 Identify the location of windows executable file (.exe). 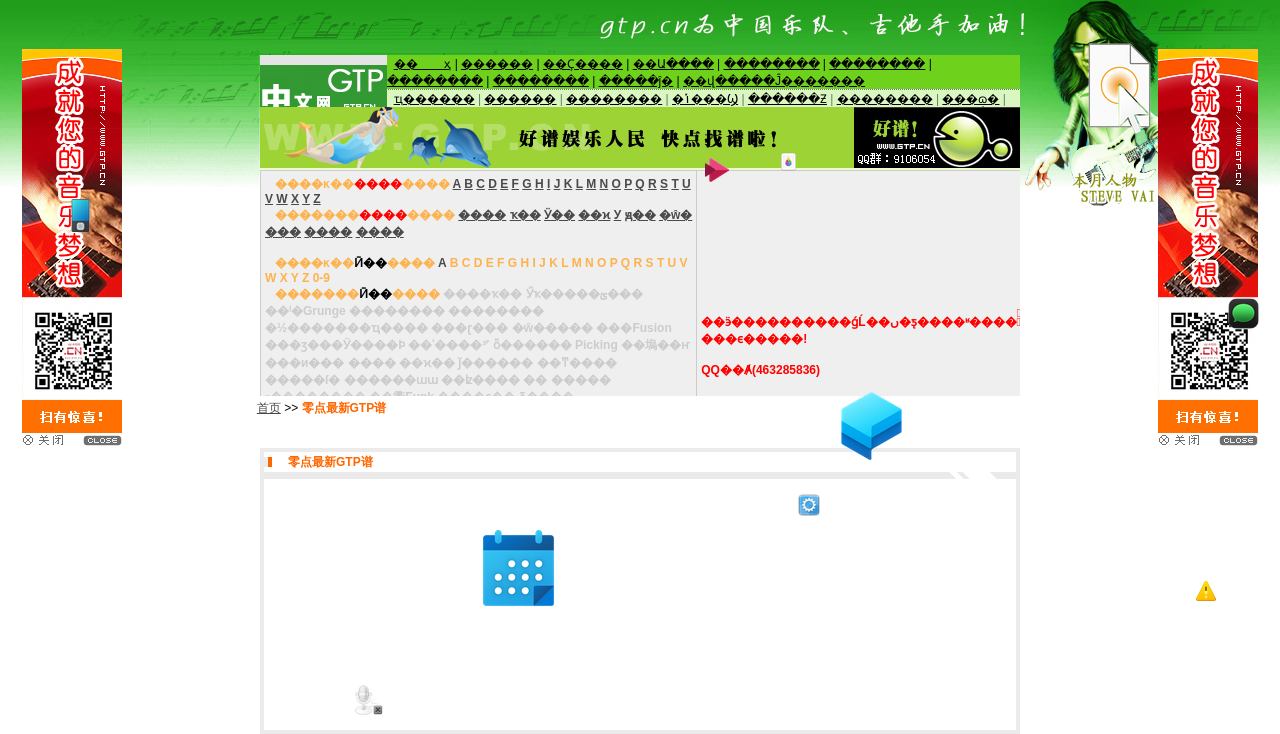
(809, 505).